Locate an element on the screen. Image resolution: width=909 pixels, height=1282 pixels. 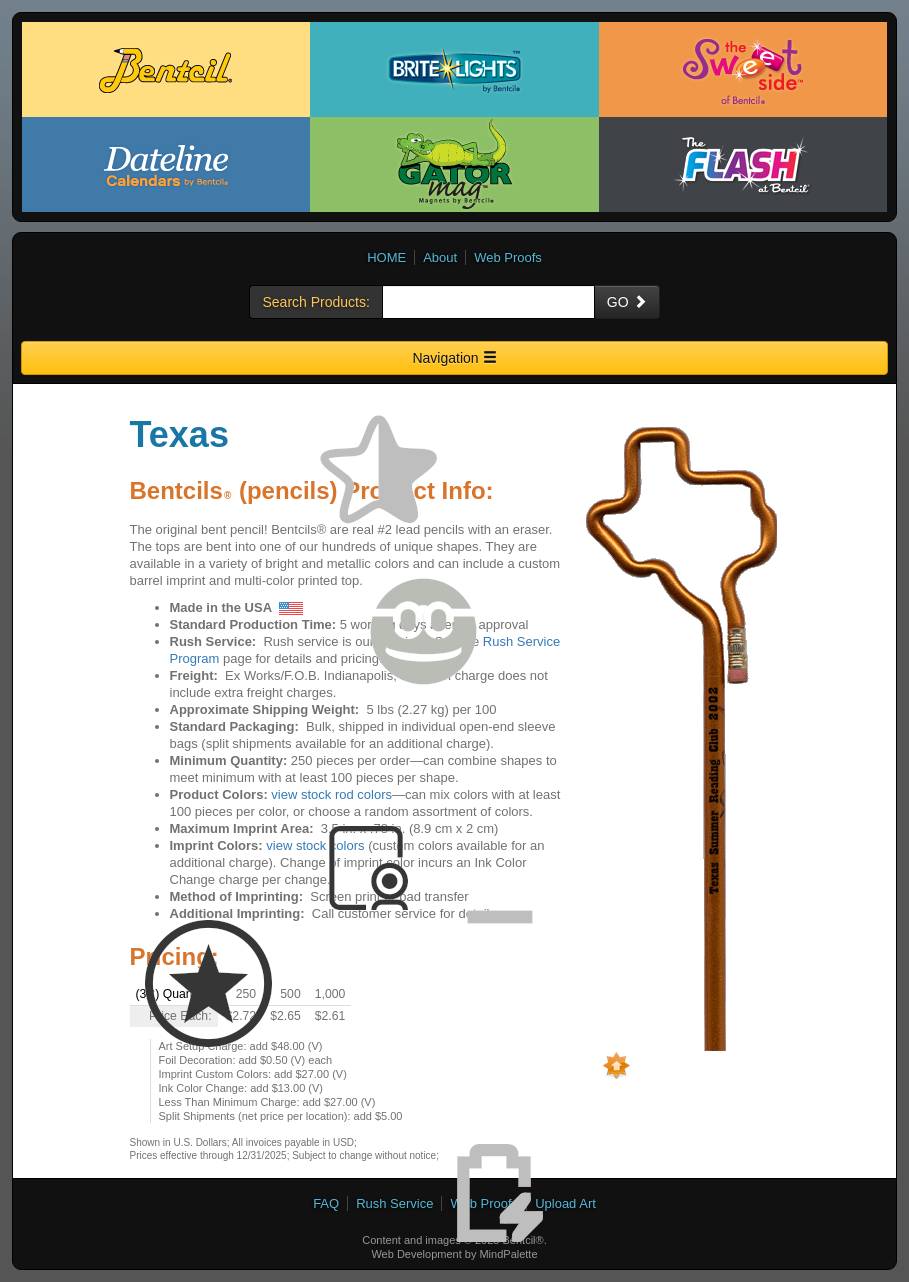
remove an item from a list is located at coordinates (500, 917).